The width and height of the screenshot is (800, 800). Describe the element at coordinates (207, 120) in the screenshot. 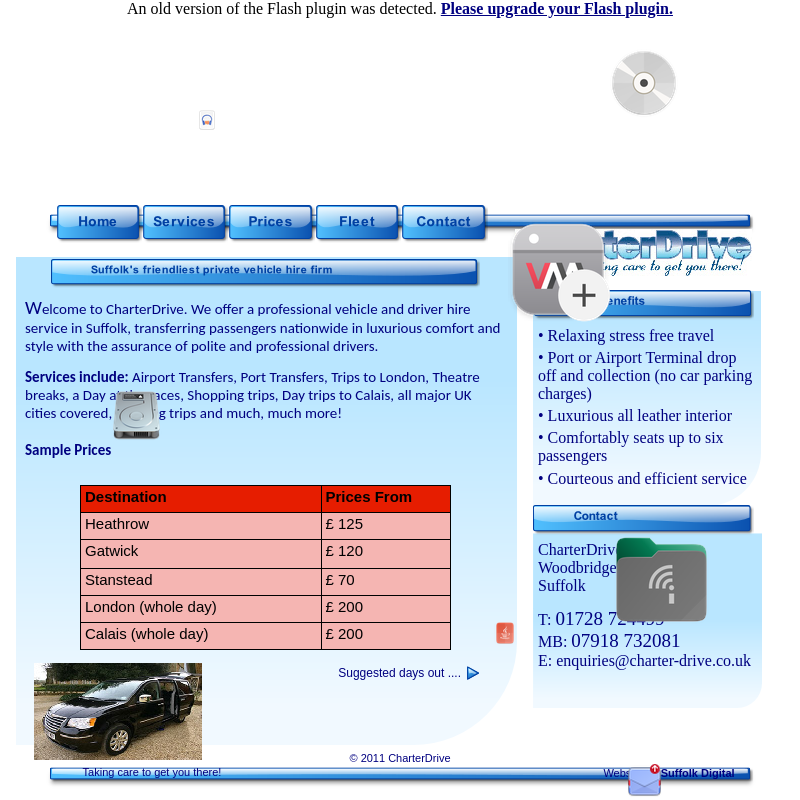

I see `an audacity audio project file` at that location.